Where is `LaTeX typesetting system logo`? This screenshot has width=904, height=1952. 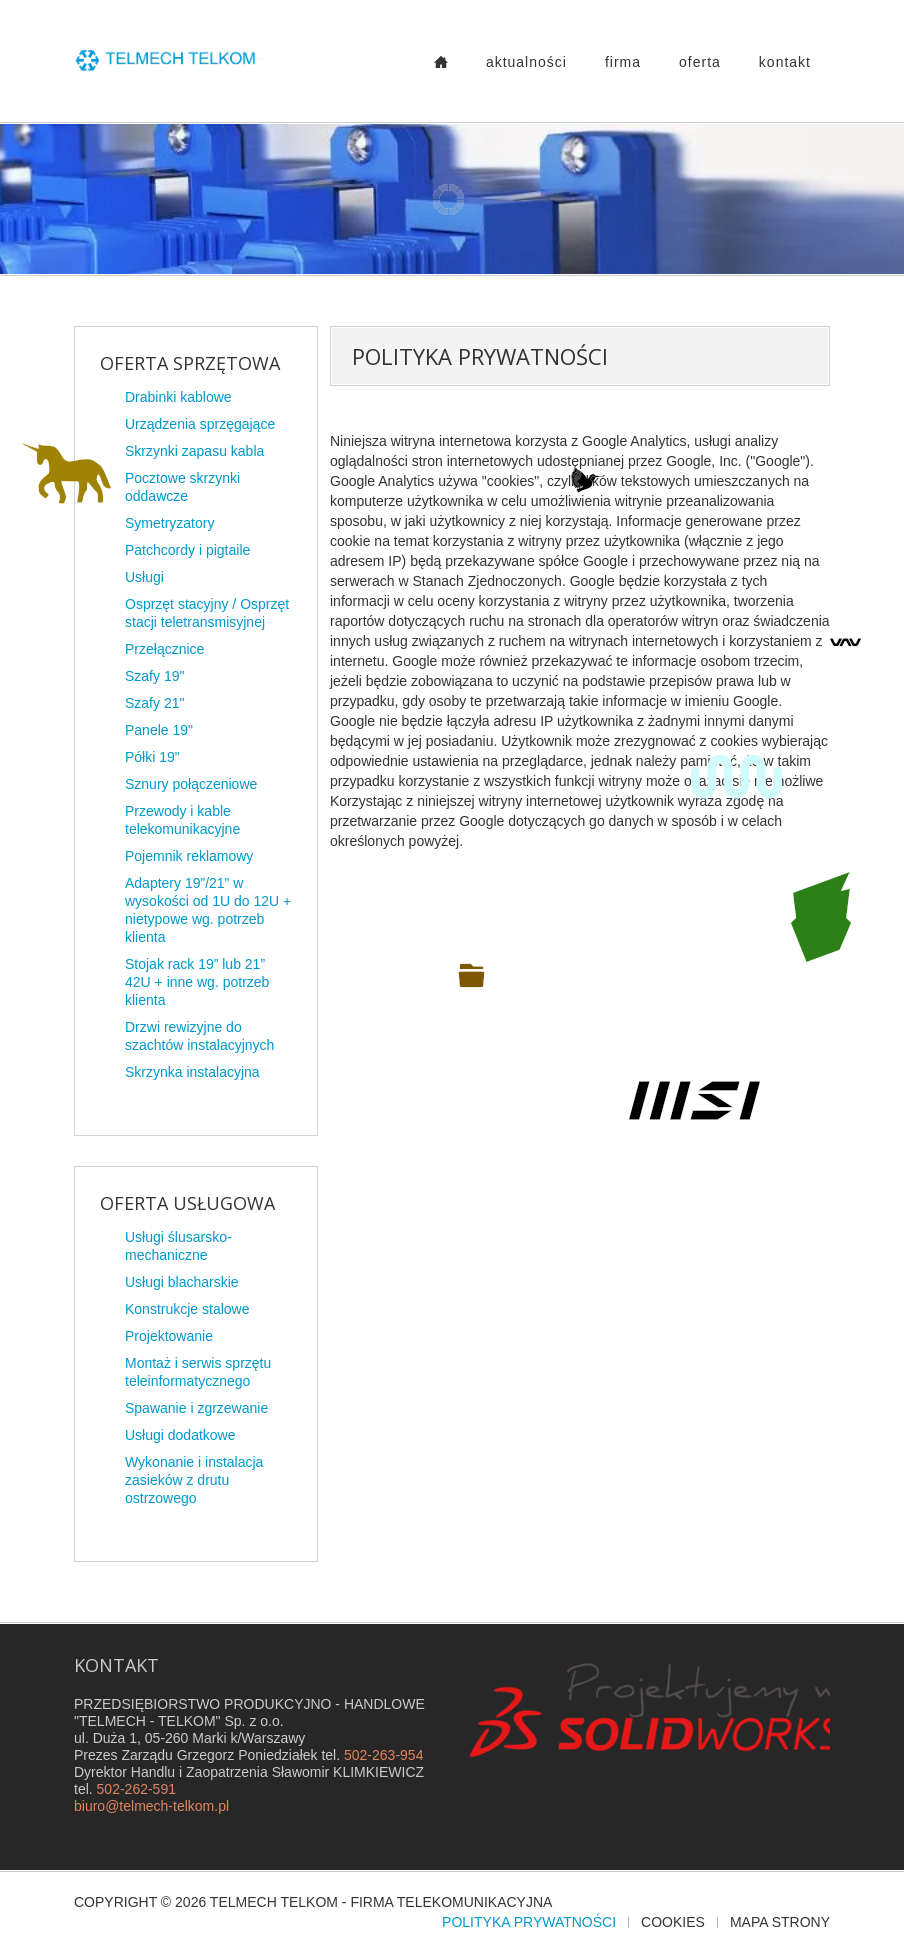 LaTeX typesetting system logo is located at coordinates (587, 480).